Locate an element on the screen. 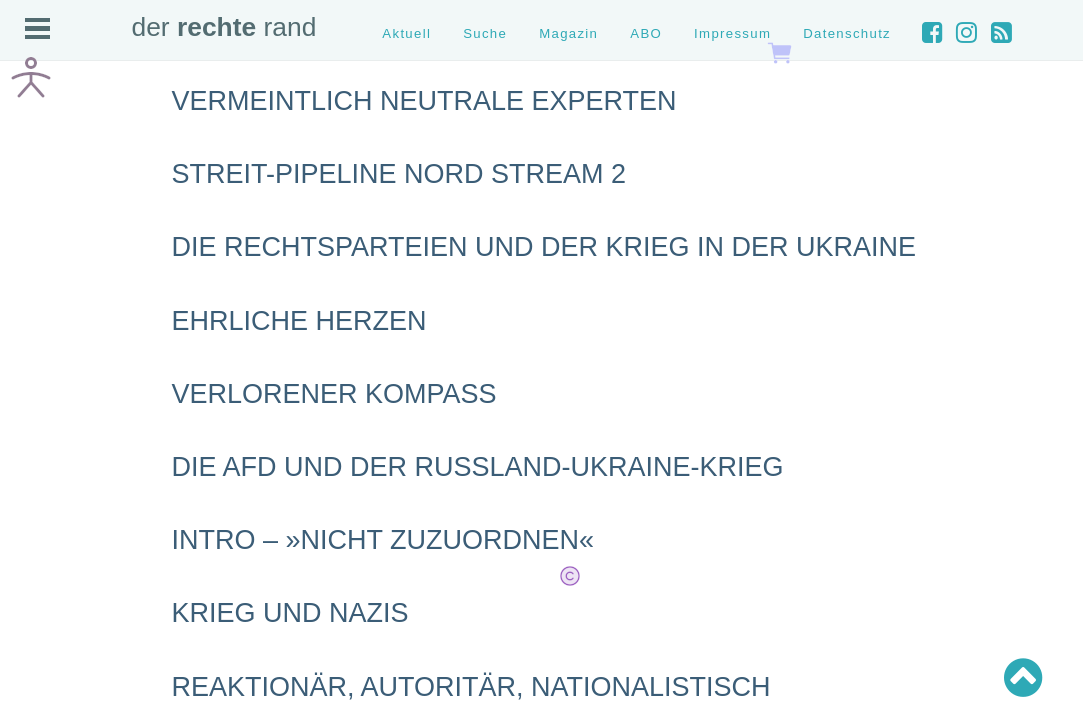 This screenshot has height=720, width=1083. view user profile is located at coordinates (31, 78).